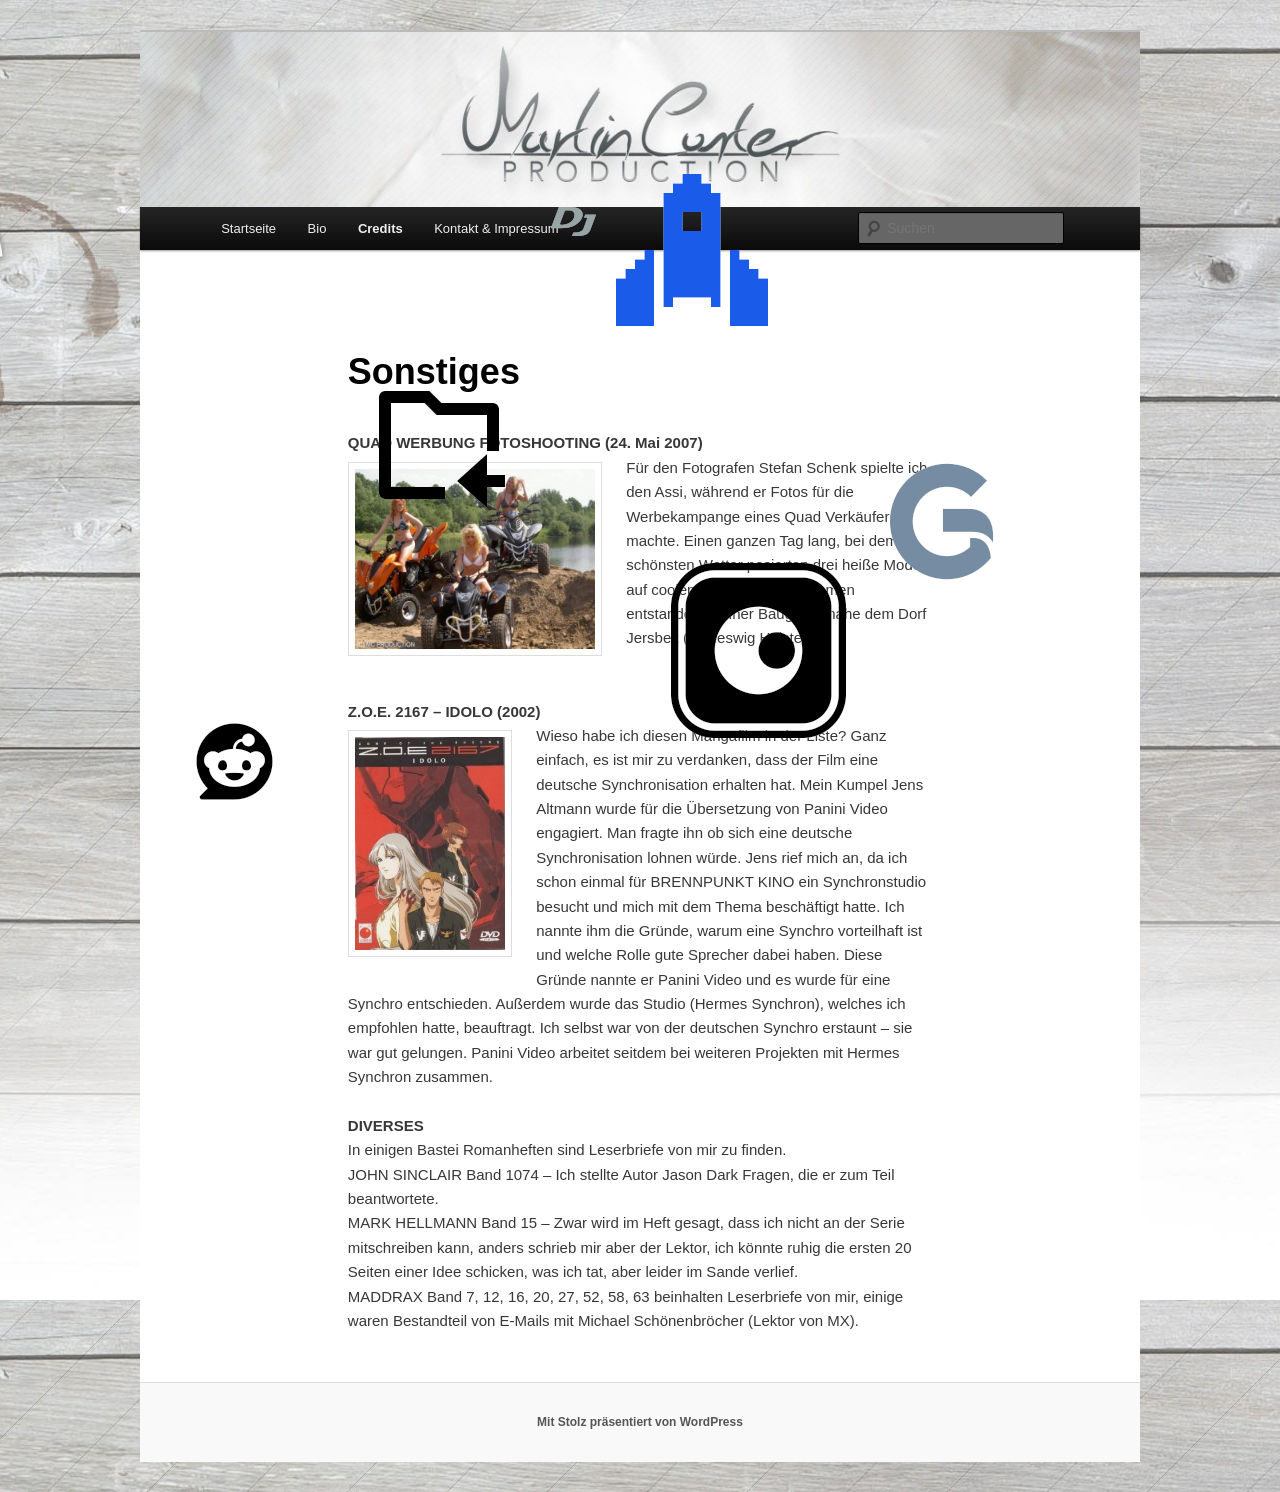 This screenshot has width=1280, height=1492. What do you see at coordinates (234, 761) in the screenshot?
I see `open the Reddit app` at bounding box center [234, 761].